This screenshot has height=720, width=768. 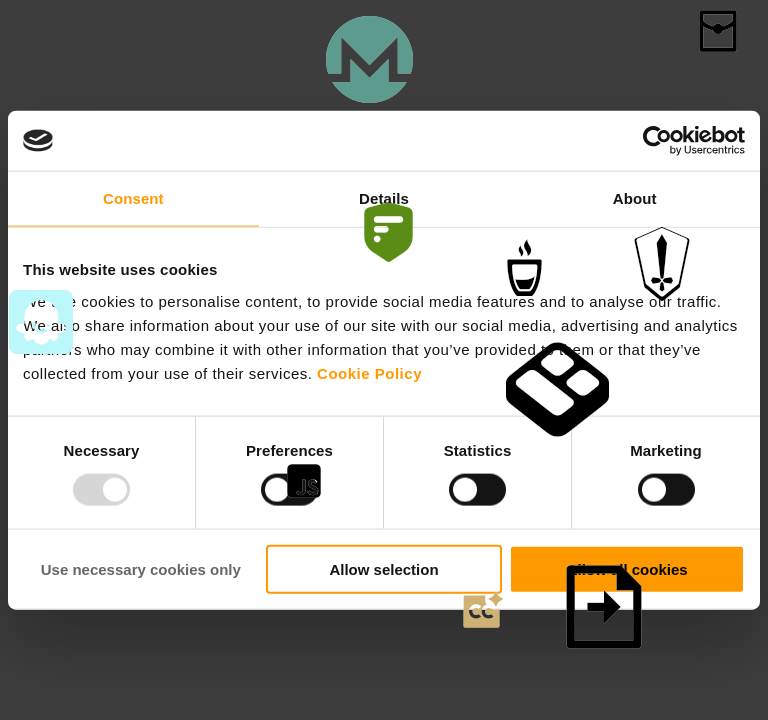 I want to click on transfer or export a file, so click(x=604, y=607).